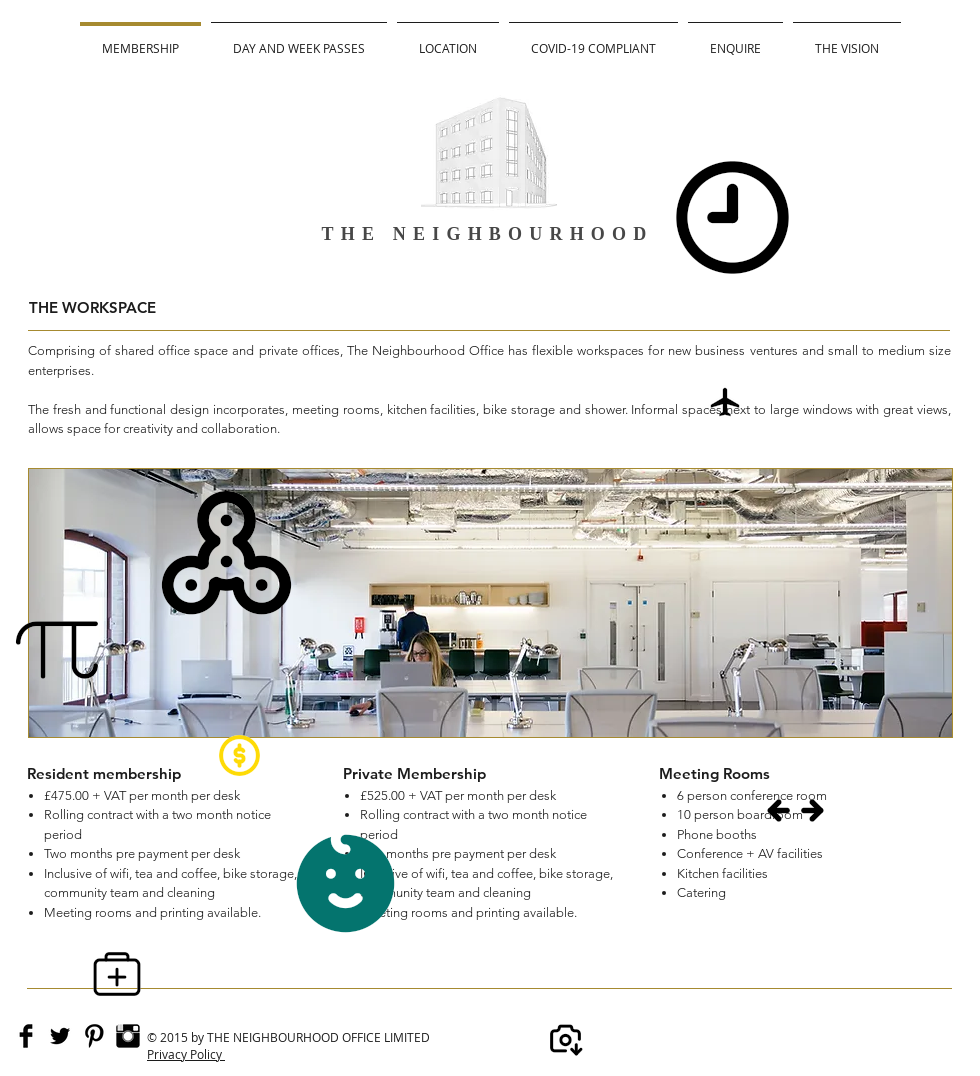  I want to click on switch to kids mode or child-friendly content, so click(345, 883).